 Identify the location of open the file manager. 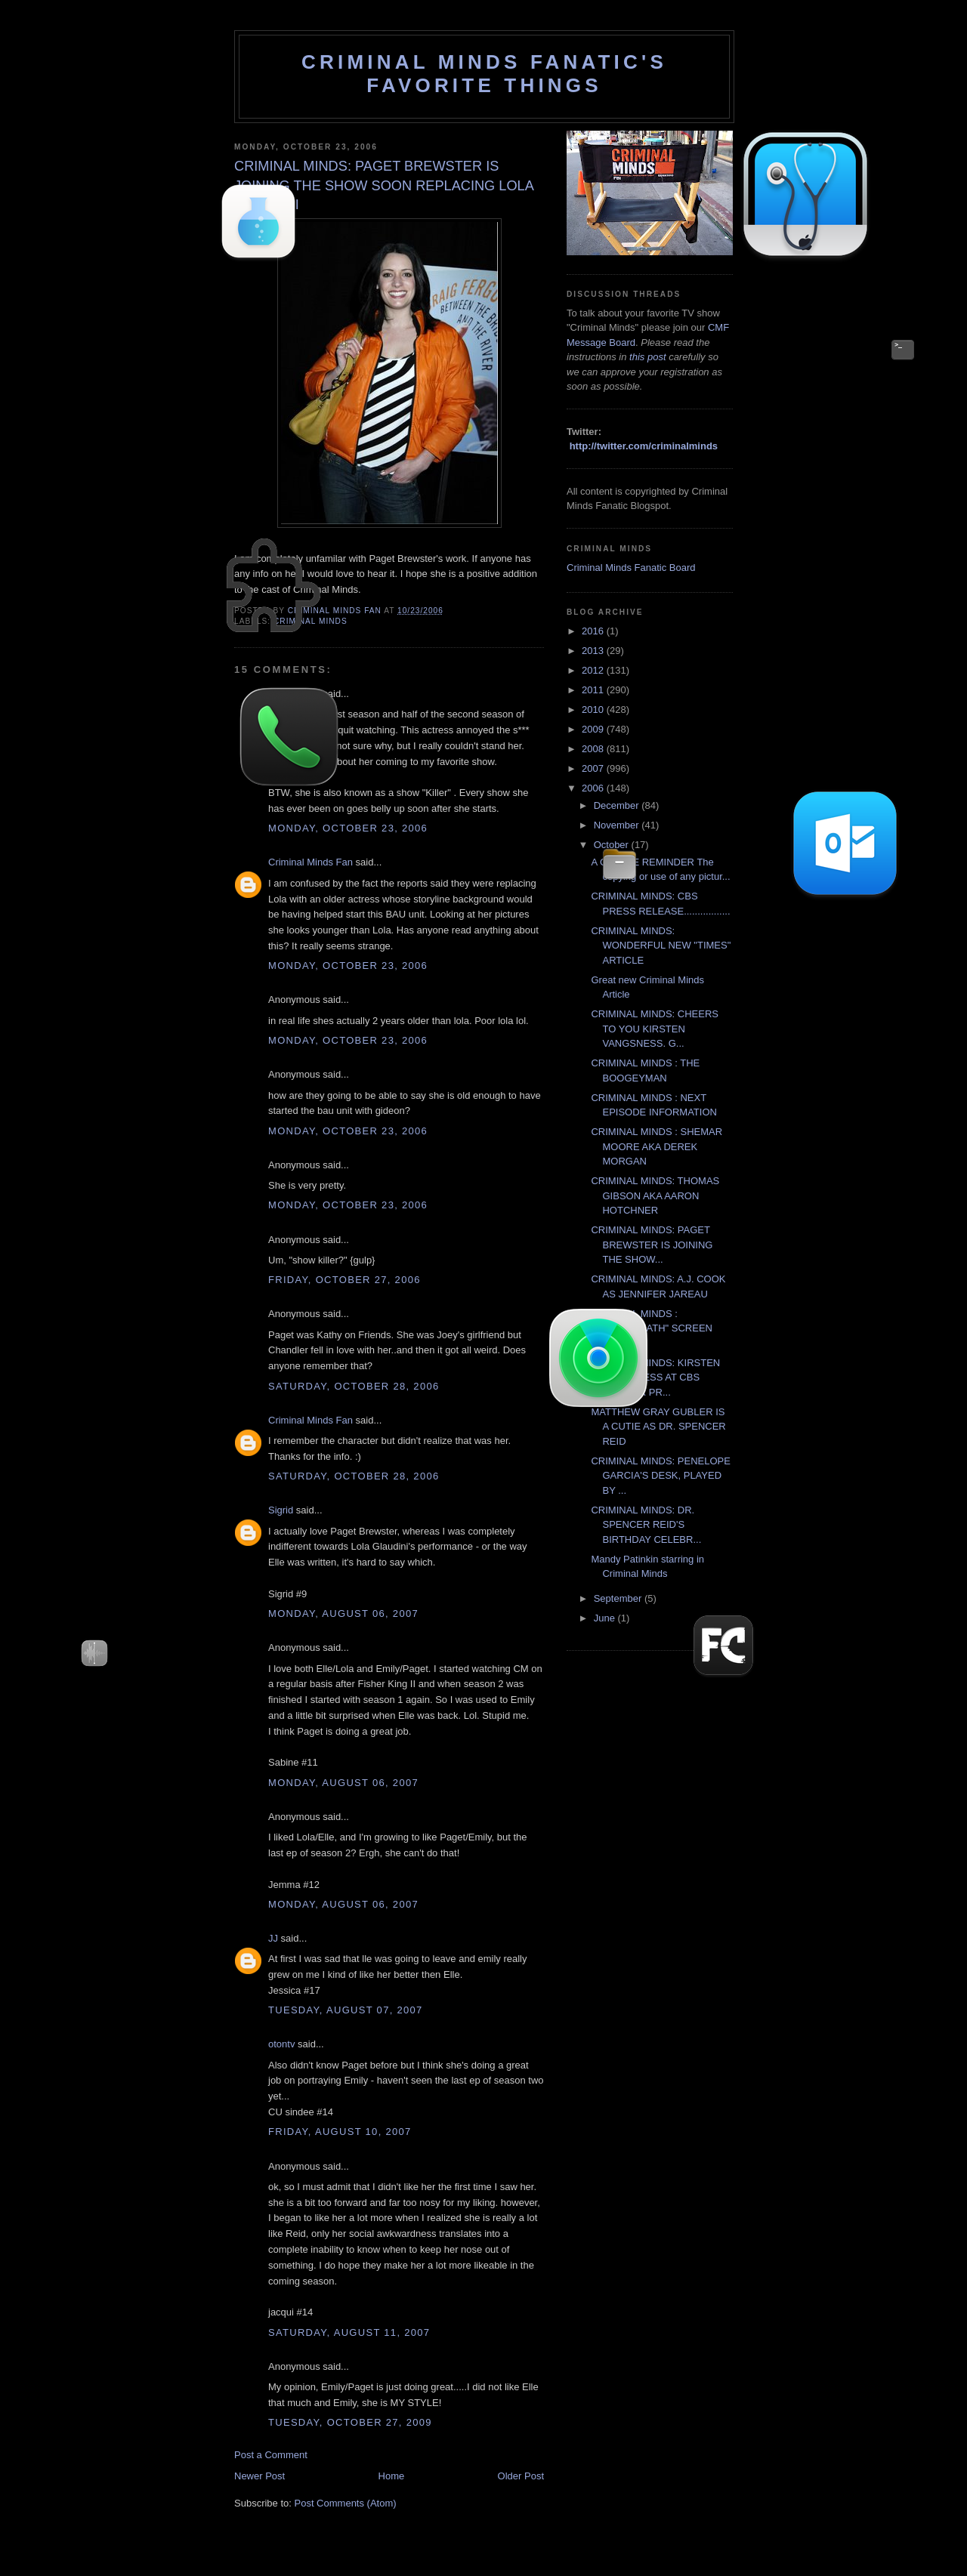
(619, 864).